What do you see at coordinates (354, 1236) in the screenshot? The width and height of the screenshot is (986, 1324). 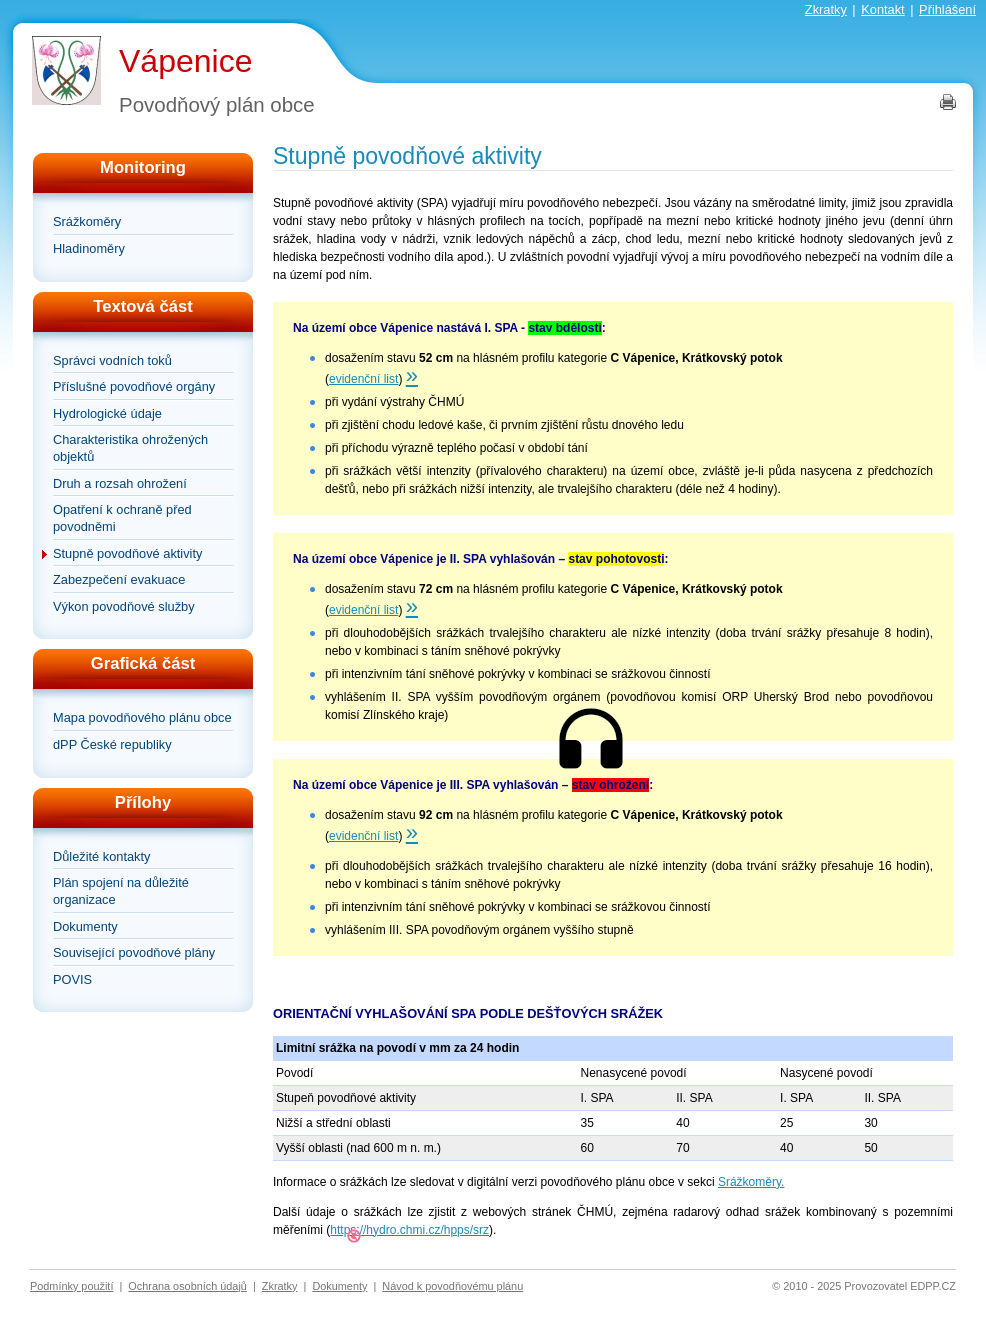 I see `disable auto-refresh` at bounding box center [354, 1236].